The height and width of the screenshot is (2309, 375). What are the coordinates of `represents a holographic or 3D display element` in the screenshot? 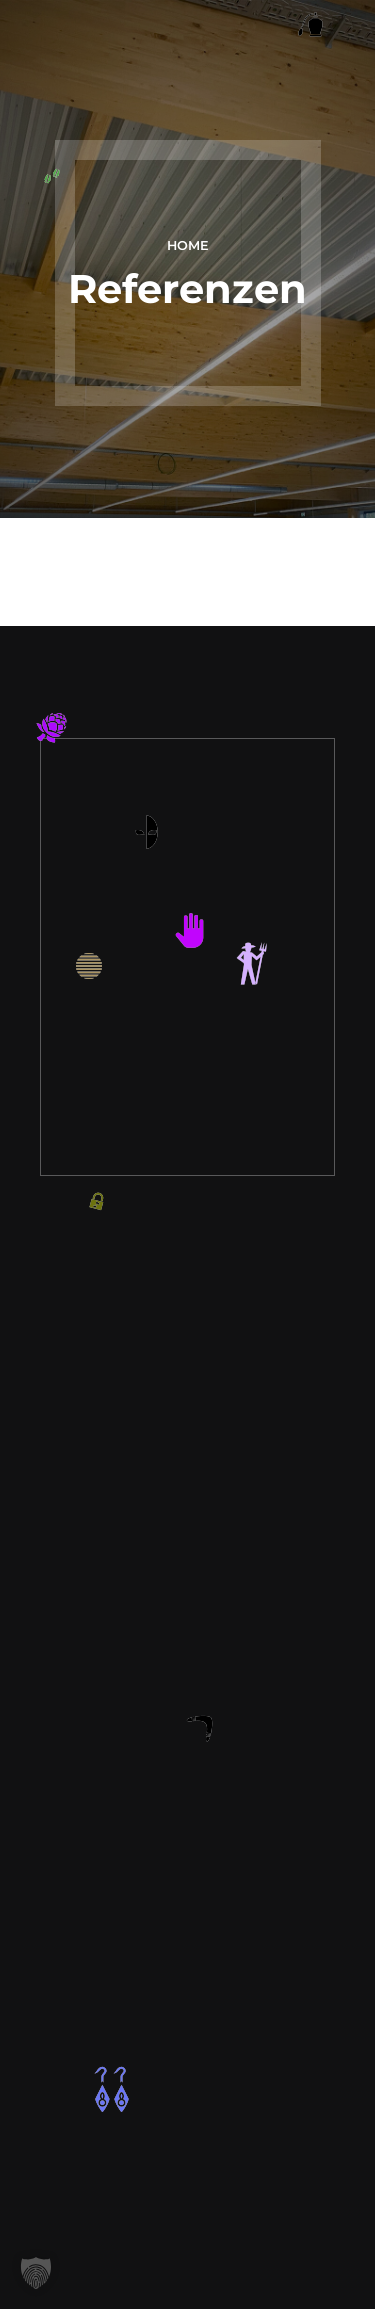 It's located at (89, 966).